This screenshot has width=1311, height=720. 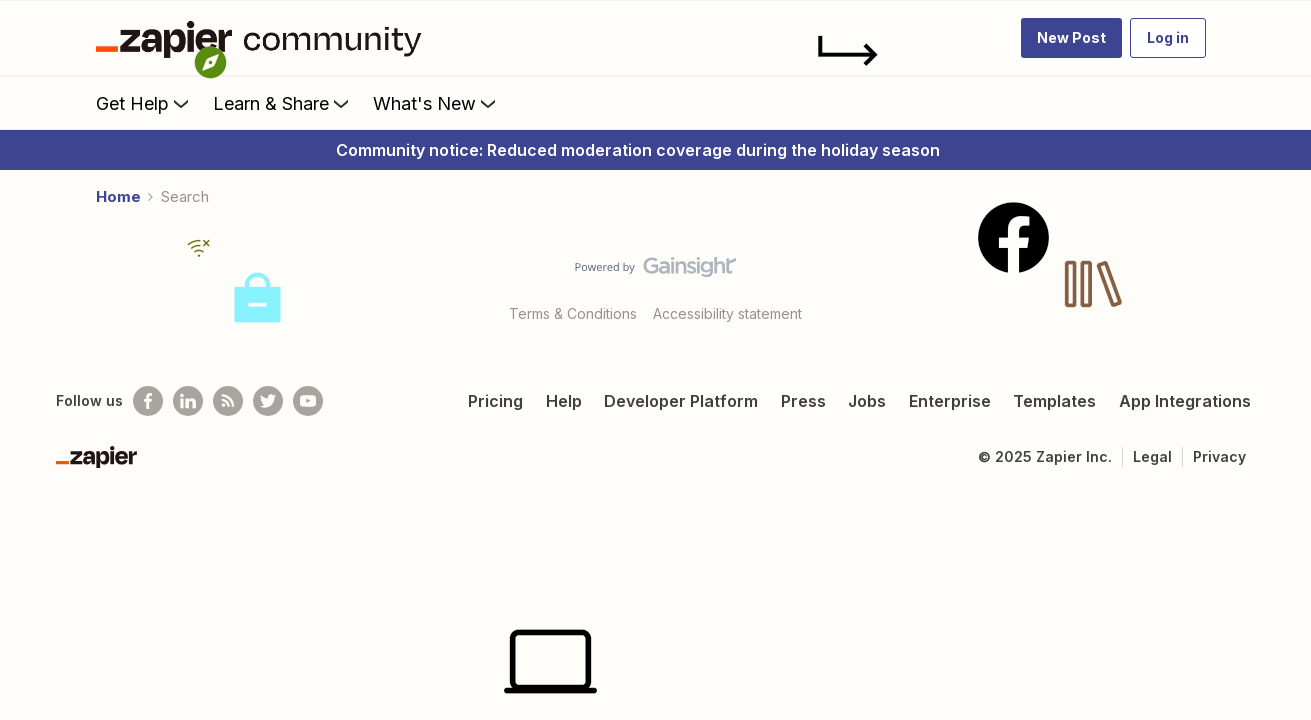 What do you see at coordinates (847, 50) in the screenshot?
I see `forward or redirect a message` at bounding box center [847, 50].